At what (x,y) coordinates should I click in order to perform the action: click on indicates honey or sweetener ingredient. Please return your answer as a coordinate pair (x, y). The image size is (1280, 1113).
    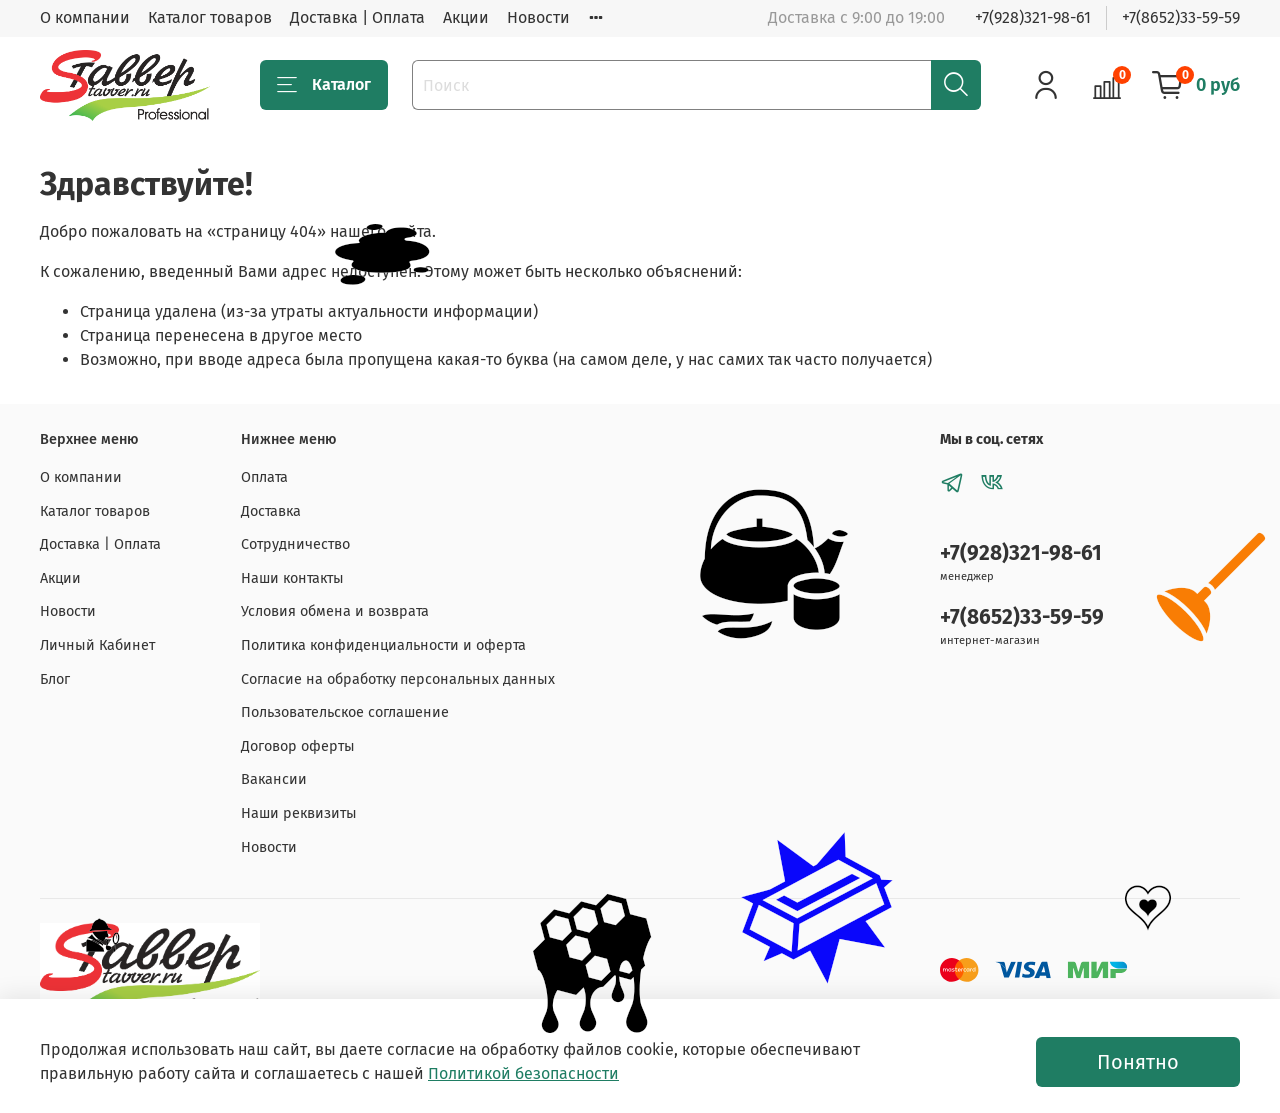
    Looking at the image, I should click on (592, 963).